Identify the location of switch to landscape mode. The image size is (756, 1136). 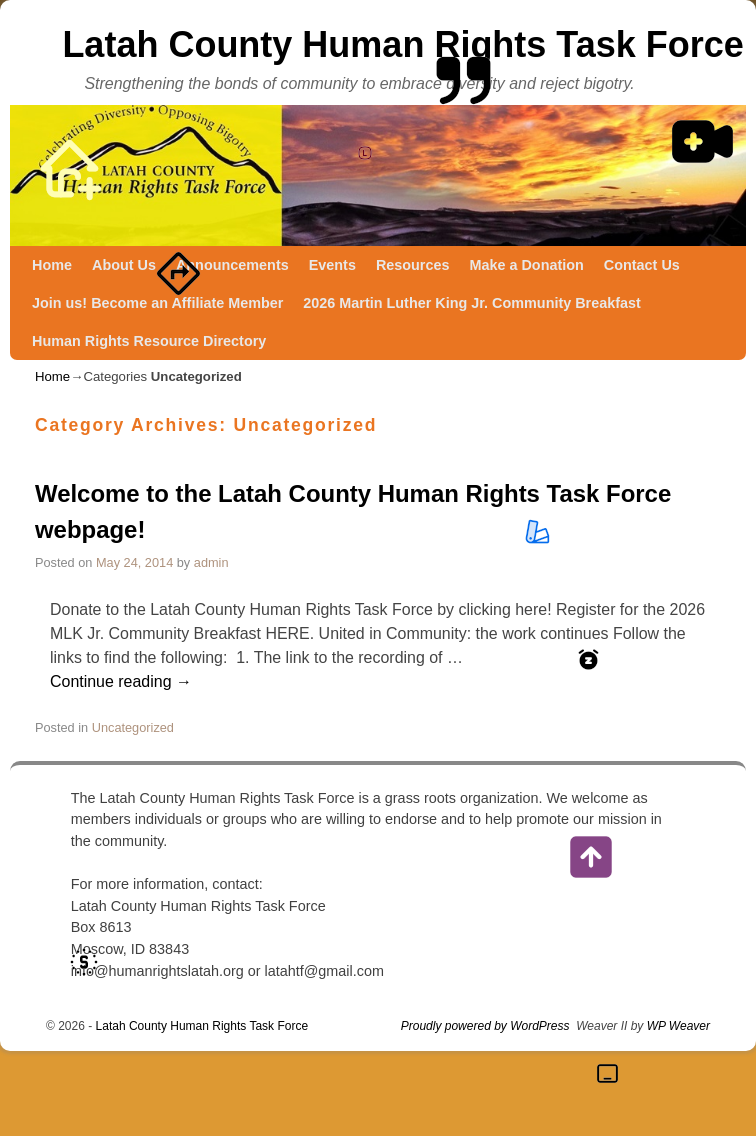
(607, 1073).